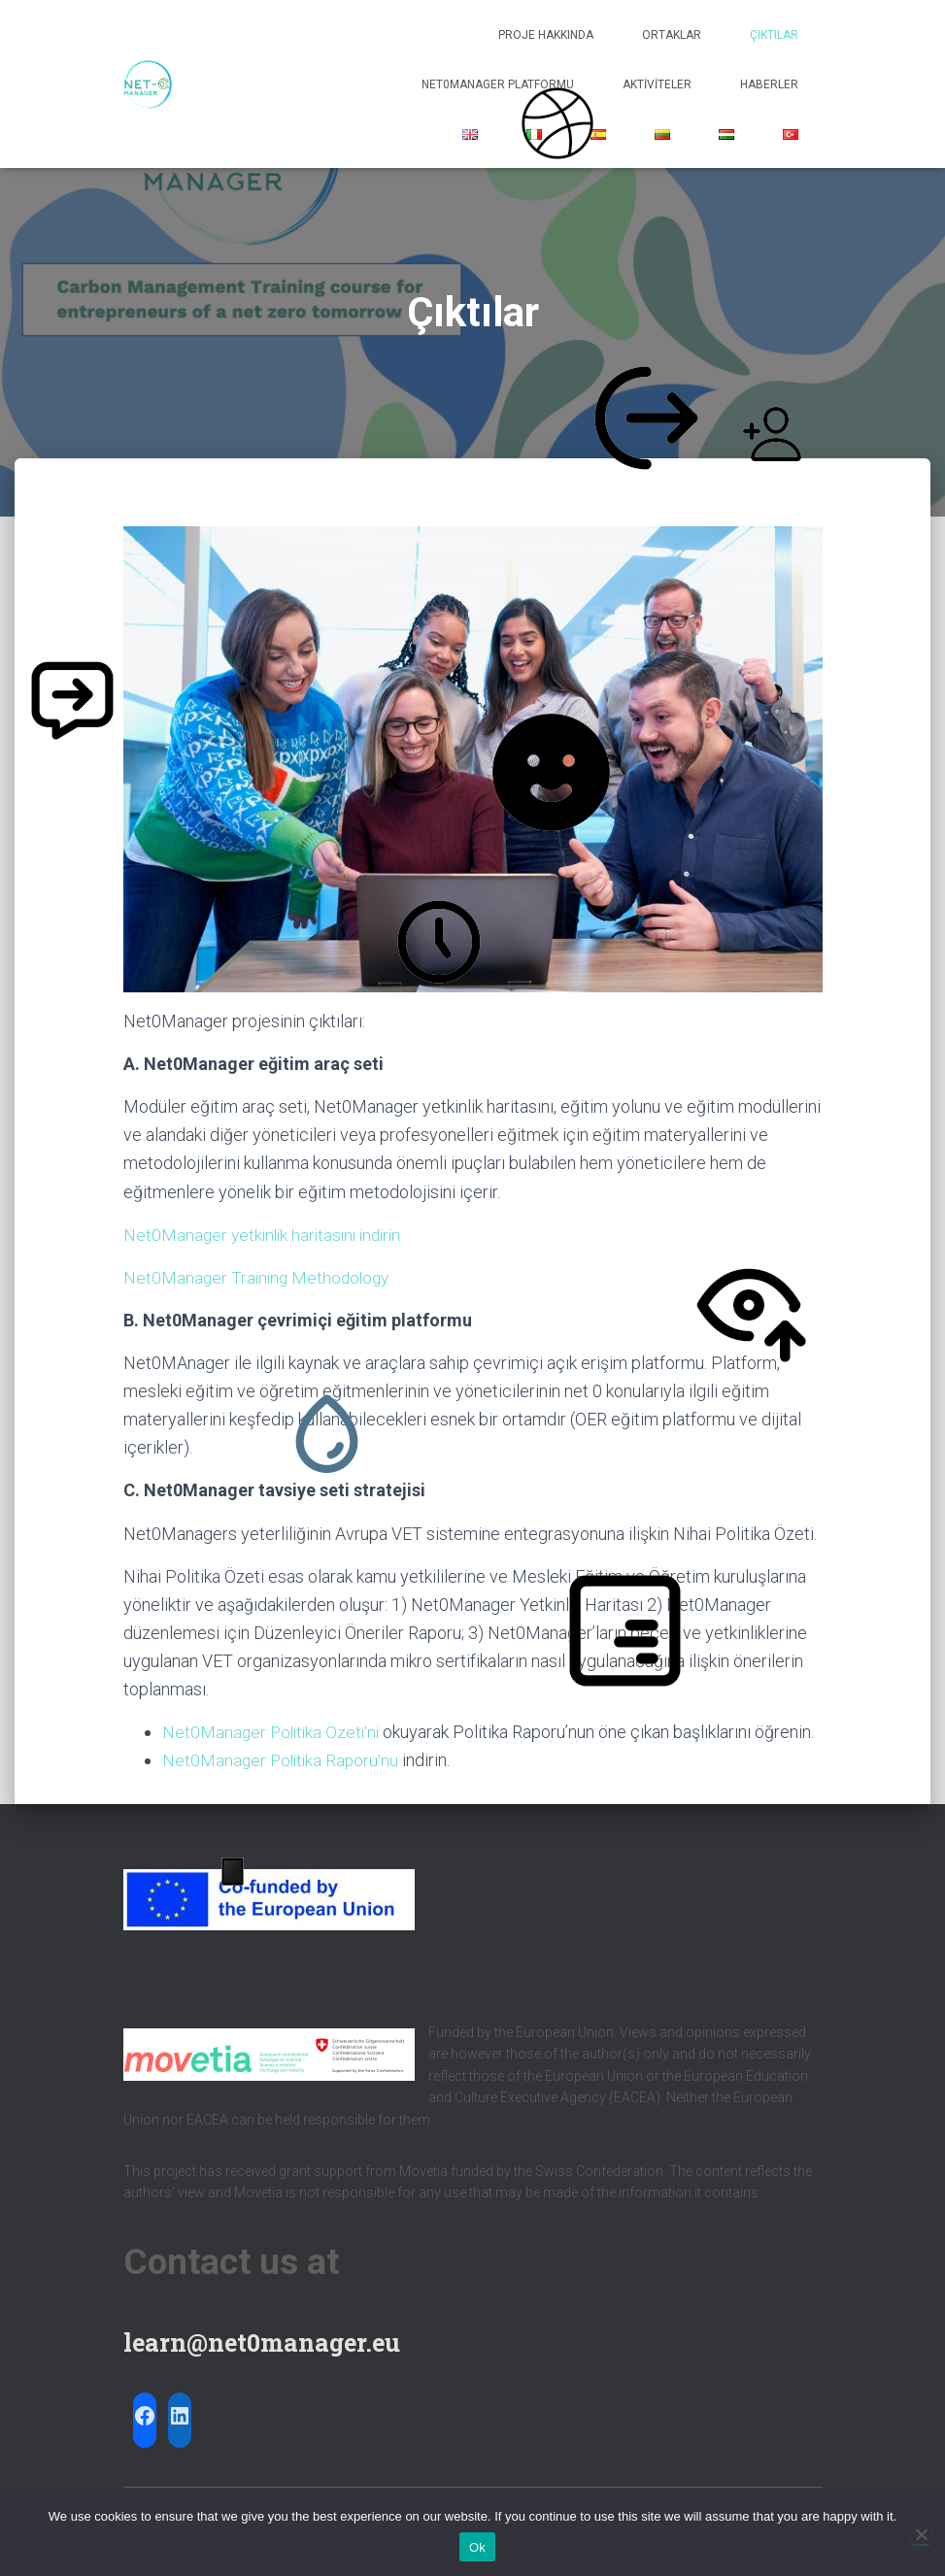  I want to click on increase visibility or show more details, so click(749, 1305).